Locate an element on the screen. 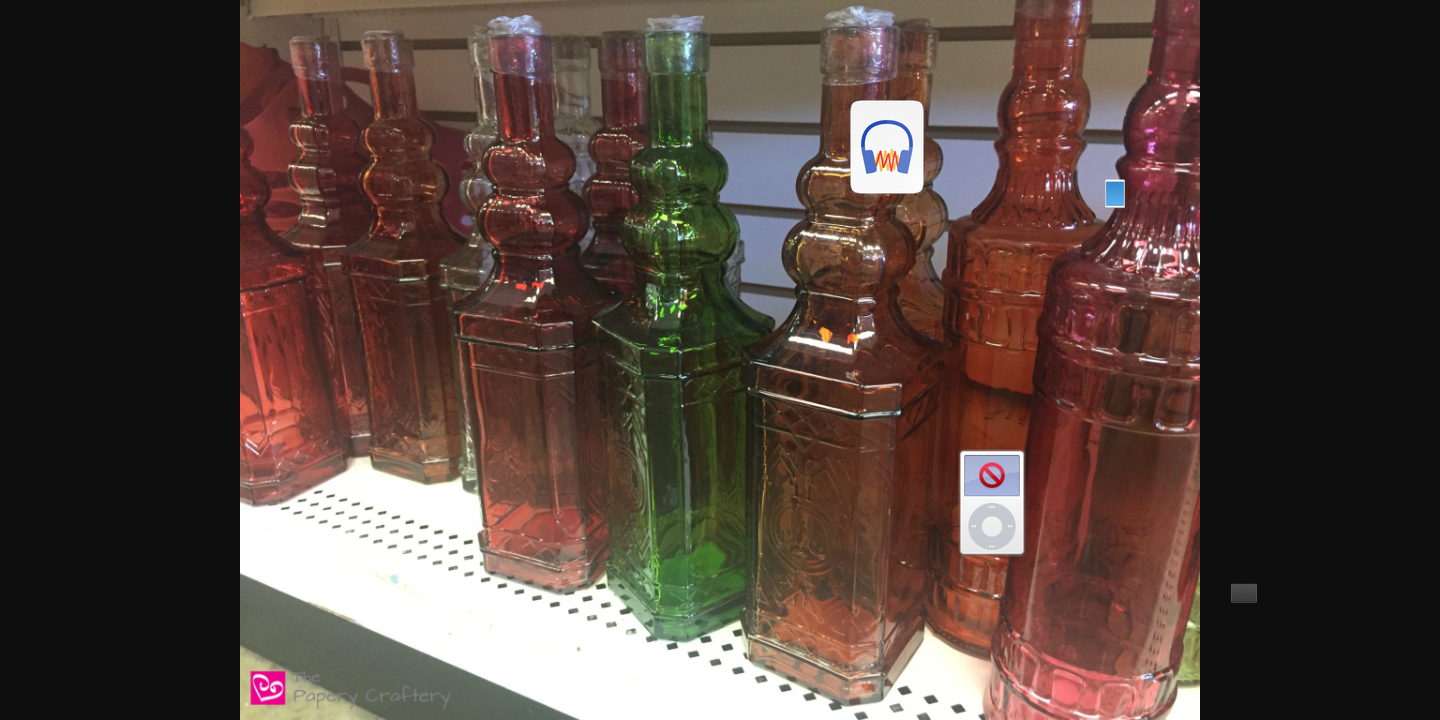 Image resolution: width=1440 pixels, height=720 pixels. indicates magic trackpad is connected via bluetooth is located at coordinates (1244, 593).